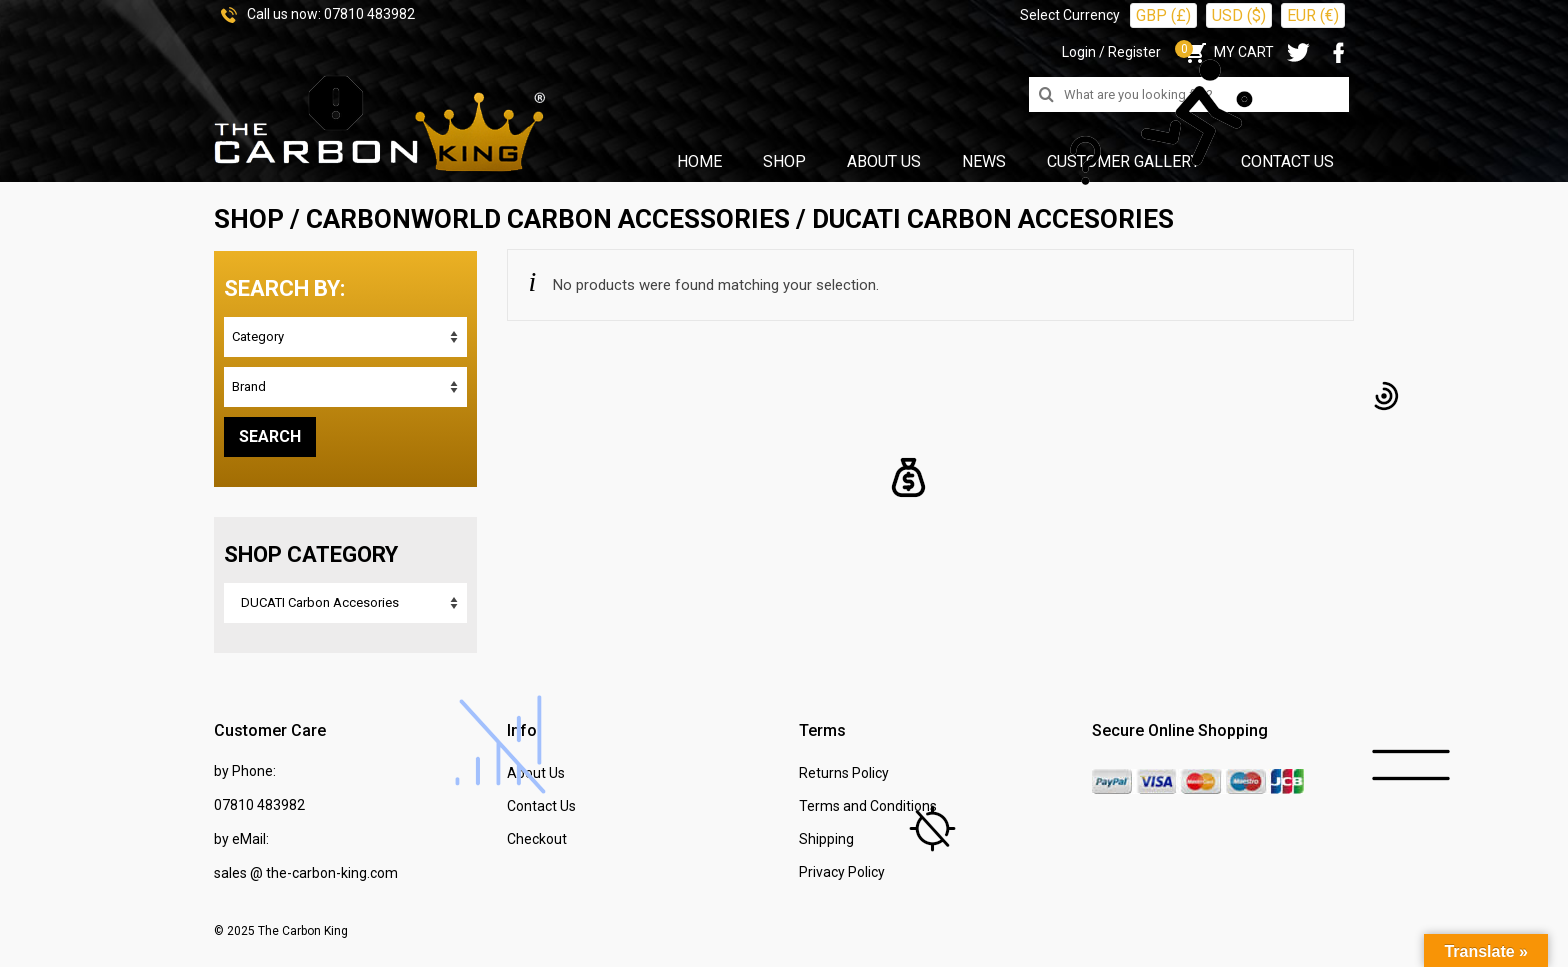 The width and height of the screenshot is (1568, 967). Describe the element at coordinates (908, 477) in the screenshot. I see `view tax information or documents` at that location.